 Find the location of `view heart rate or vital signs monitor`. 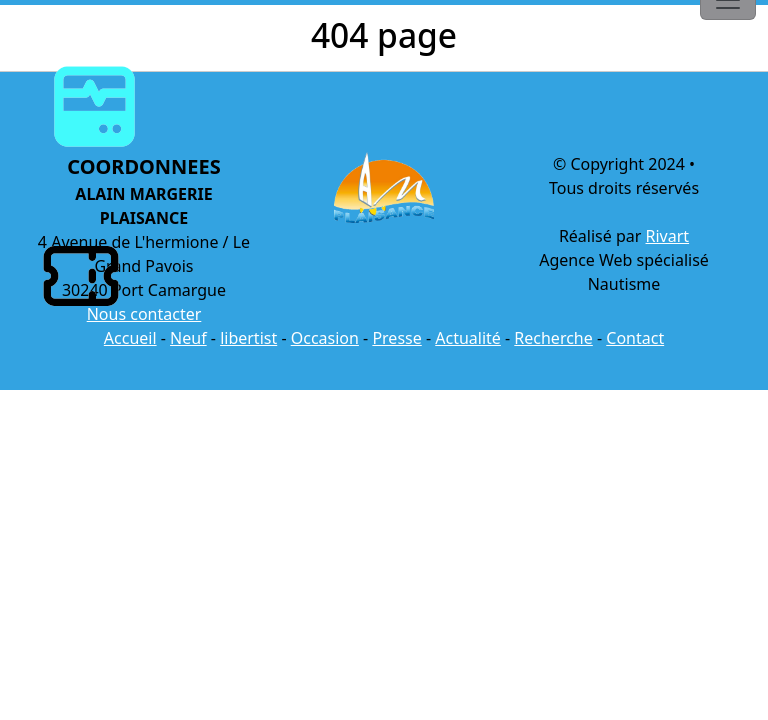

view heart rate or vital signs monitor is located at coordinates (94, 106).